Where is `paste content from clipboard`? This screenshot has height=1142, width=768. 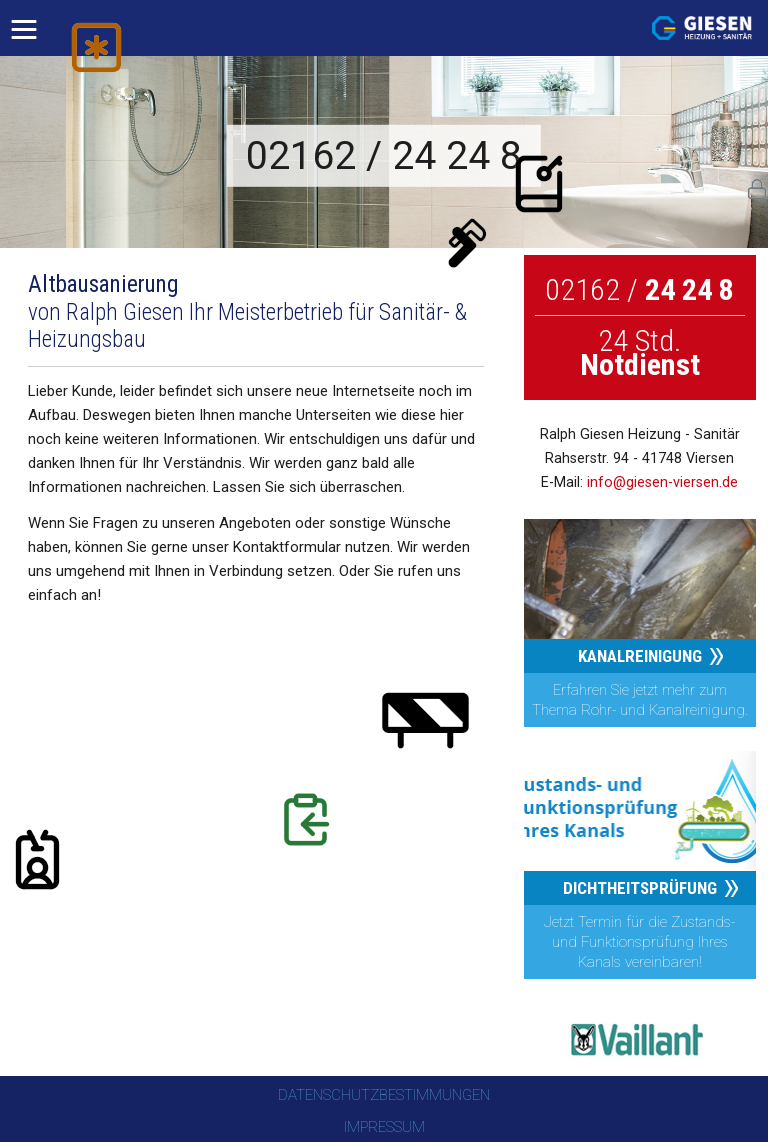
paste content from clipboard is located at coordinates (305, 819).